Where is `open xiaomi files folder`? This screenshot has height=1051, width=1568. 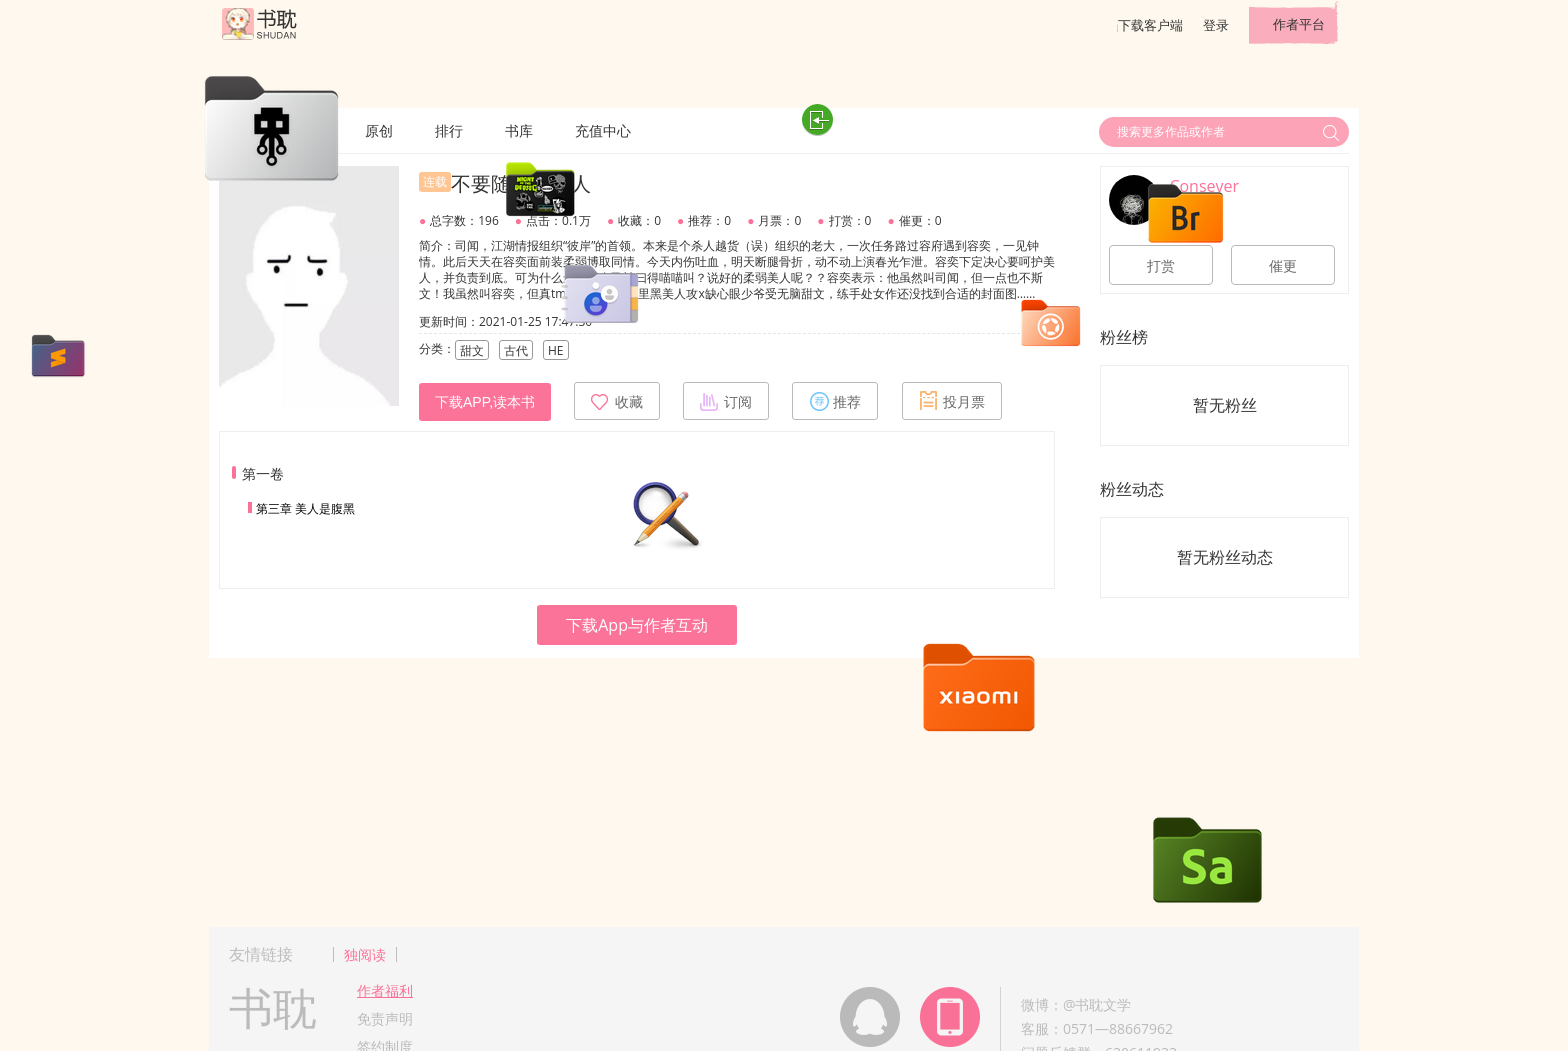
open xiaomi files folder is located at coordinates (978, 690).